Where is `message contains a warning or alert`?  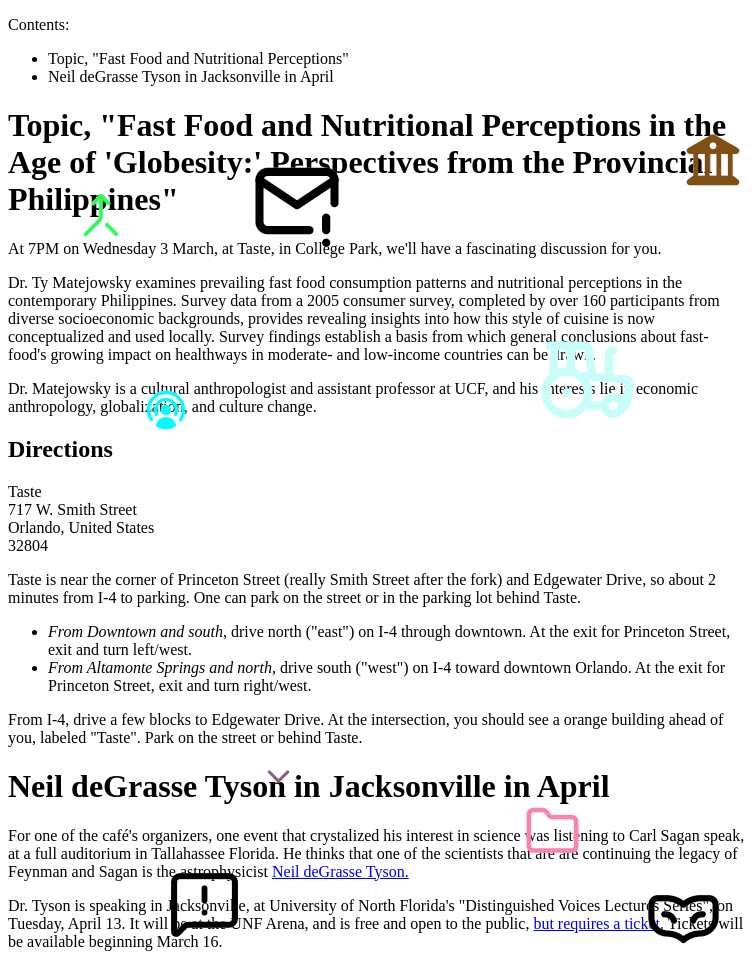 message contains a warning or alert is located at coordinates (204, 903).